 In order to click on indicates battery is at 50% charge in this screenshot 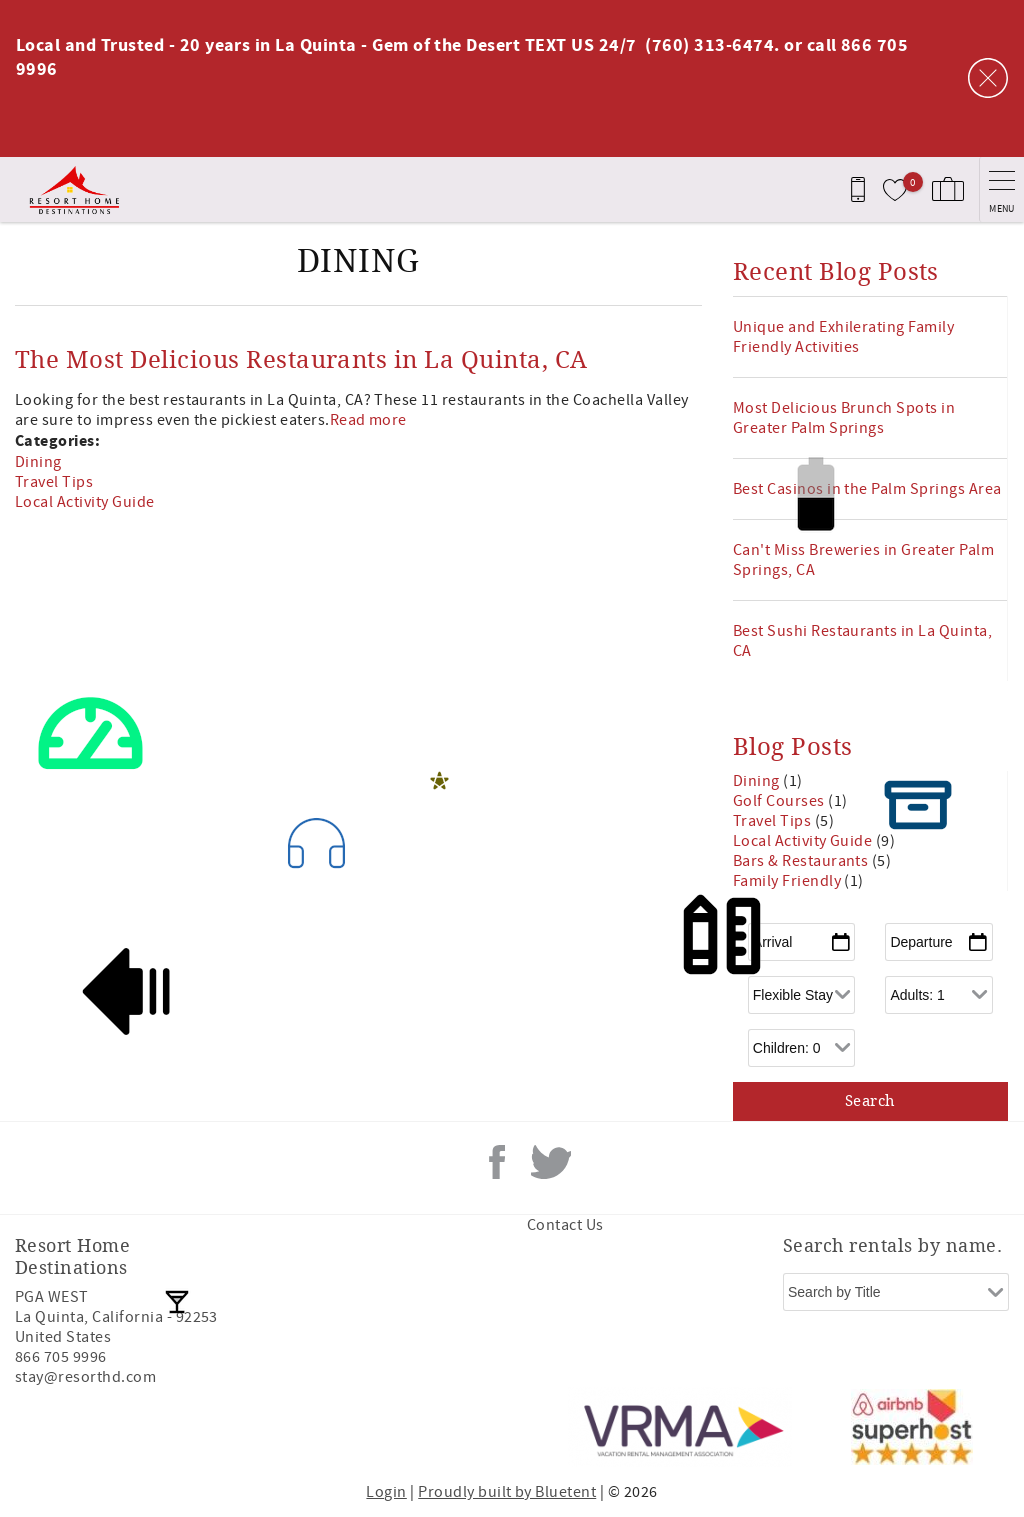, I will do `click(816, 494)`.